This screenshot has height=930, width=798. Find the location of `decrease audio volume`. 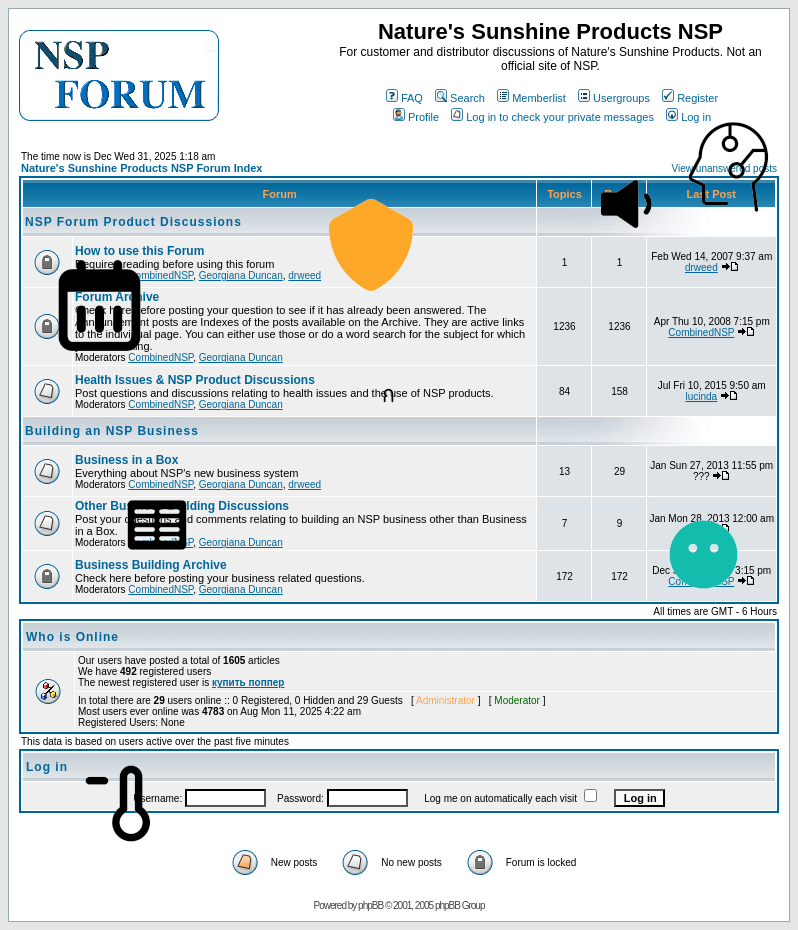

decrease audio volume is located at coordinates (625, 204).